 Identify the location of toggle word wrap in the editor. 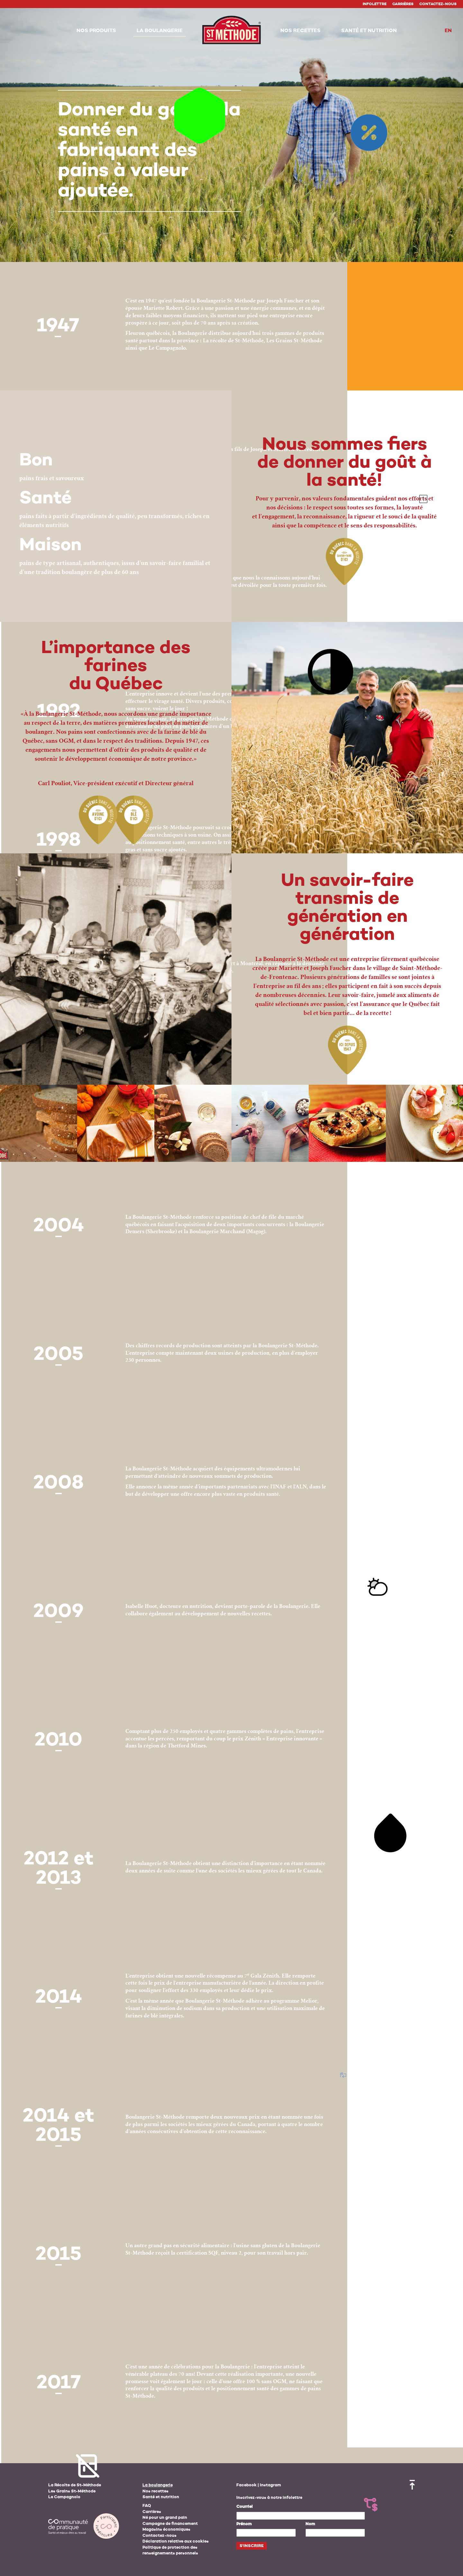
(343, 2075).